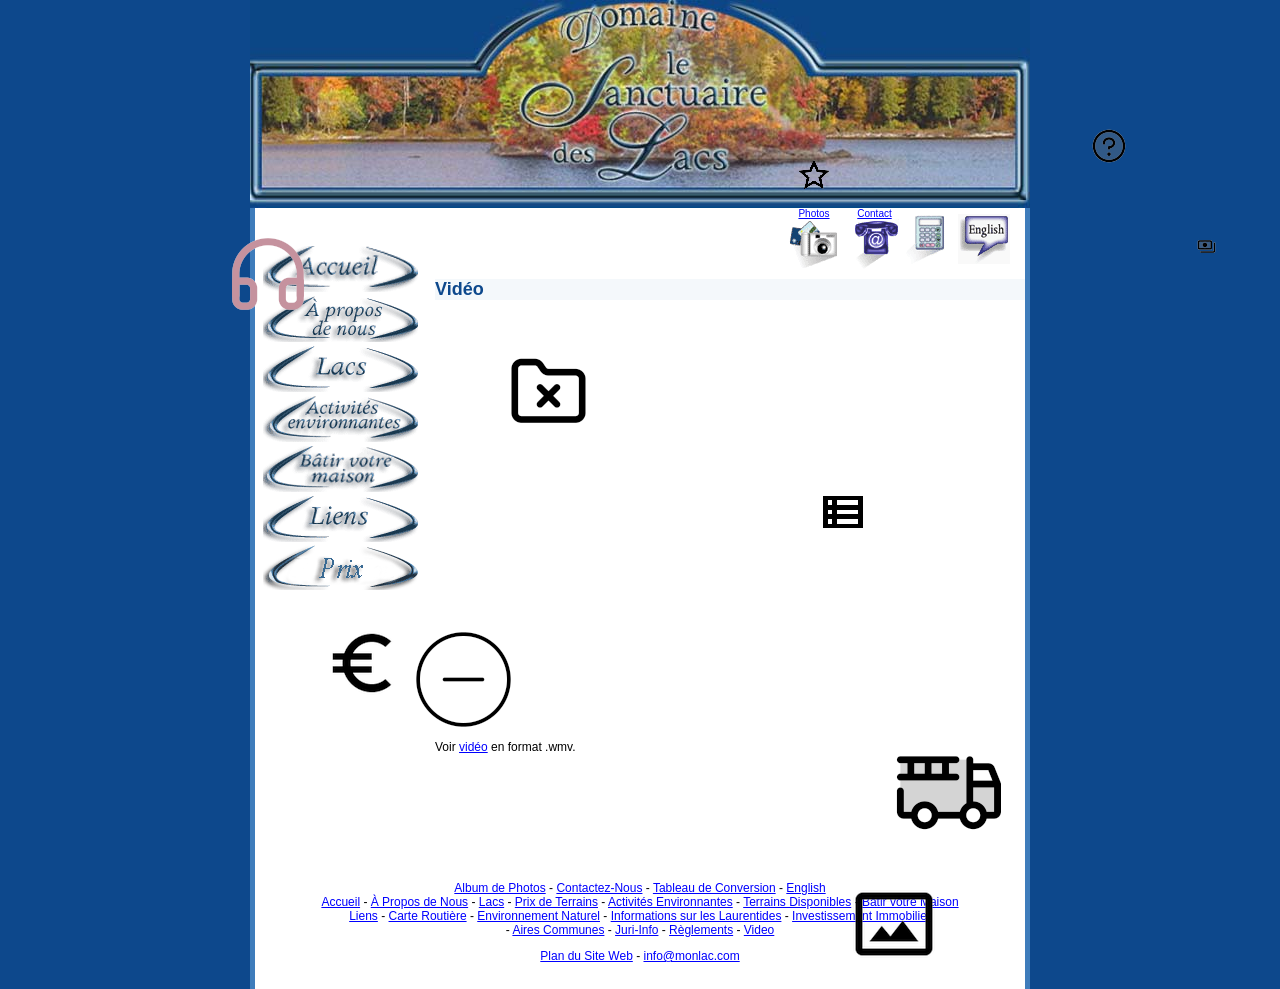  What do you see at coordinates (1206, 246) in the screenshot?
I see `access payment methods` at bounding box center [1206, 246].